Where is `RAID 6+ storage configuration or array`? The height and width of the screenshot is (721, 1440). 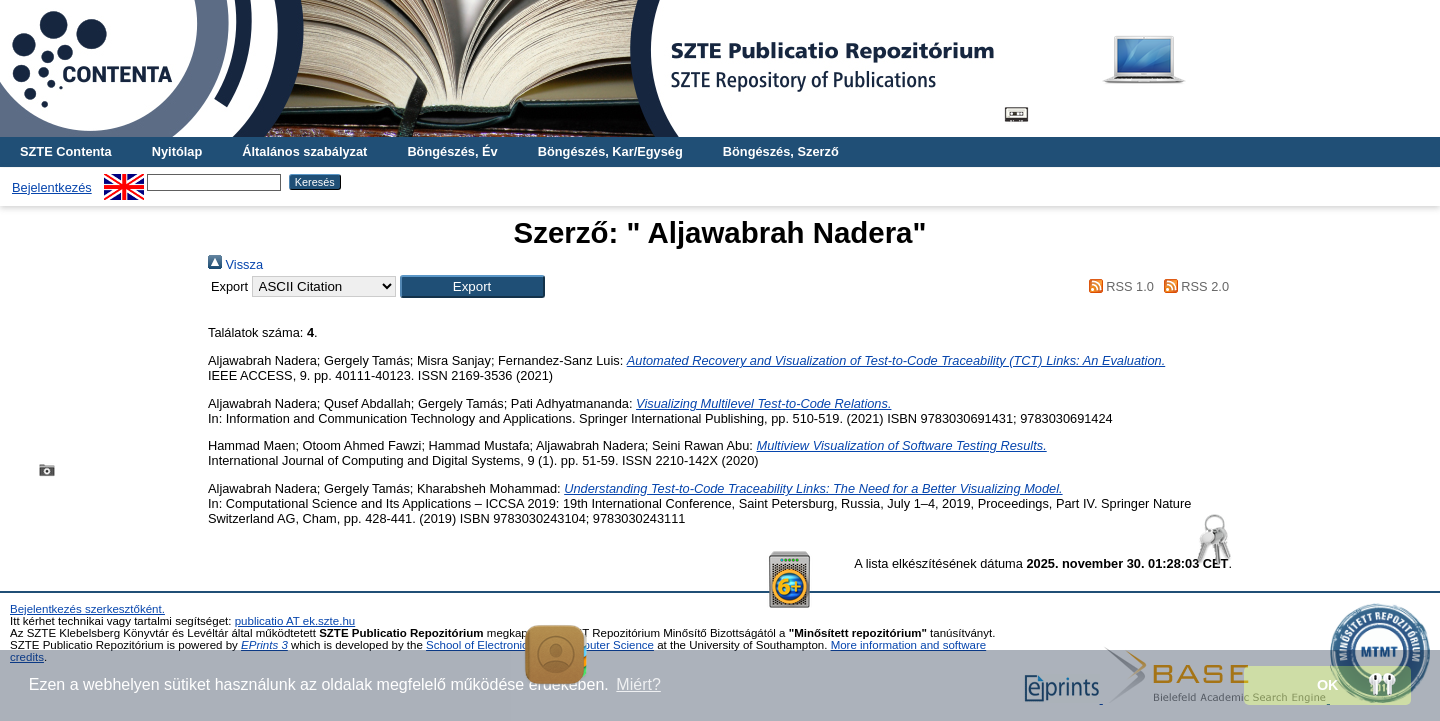
RAID 6+ storage configuration or array is located at coordinates (789, 579).